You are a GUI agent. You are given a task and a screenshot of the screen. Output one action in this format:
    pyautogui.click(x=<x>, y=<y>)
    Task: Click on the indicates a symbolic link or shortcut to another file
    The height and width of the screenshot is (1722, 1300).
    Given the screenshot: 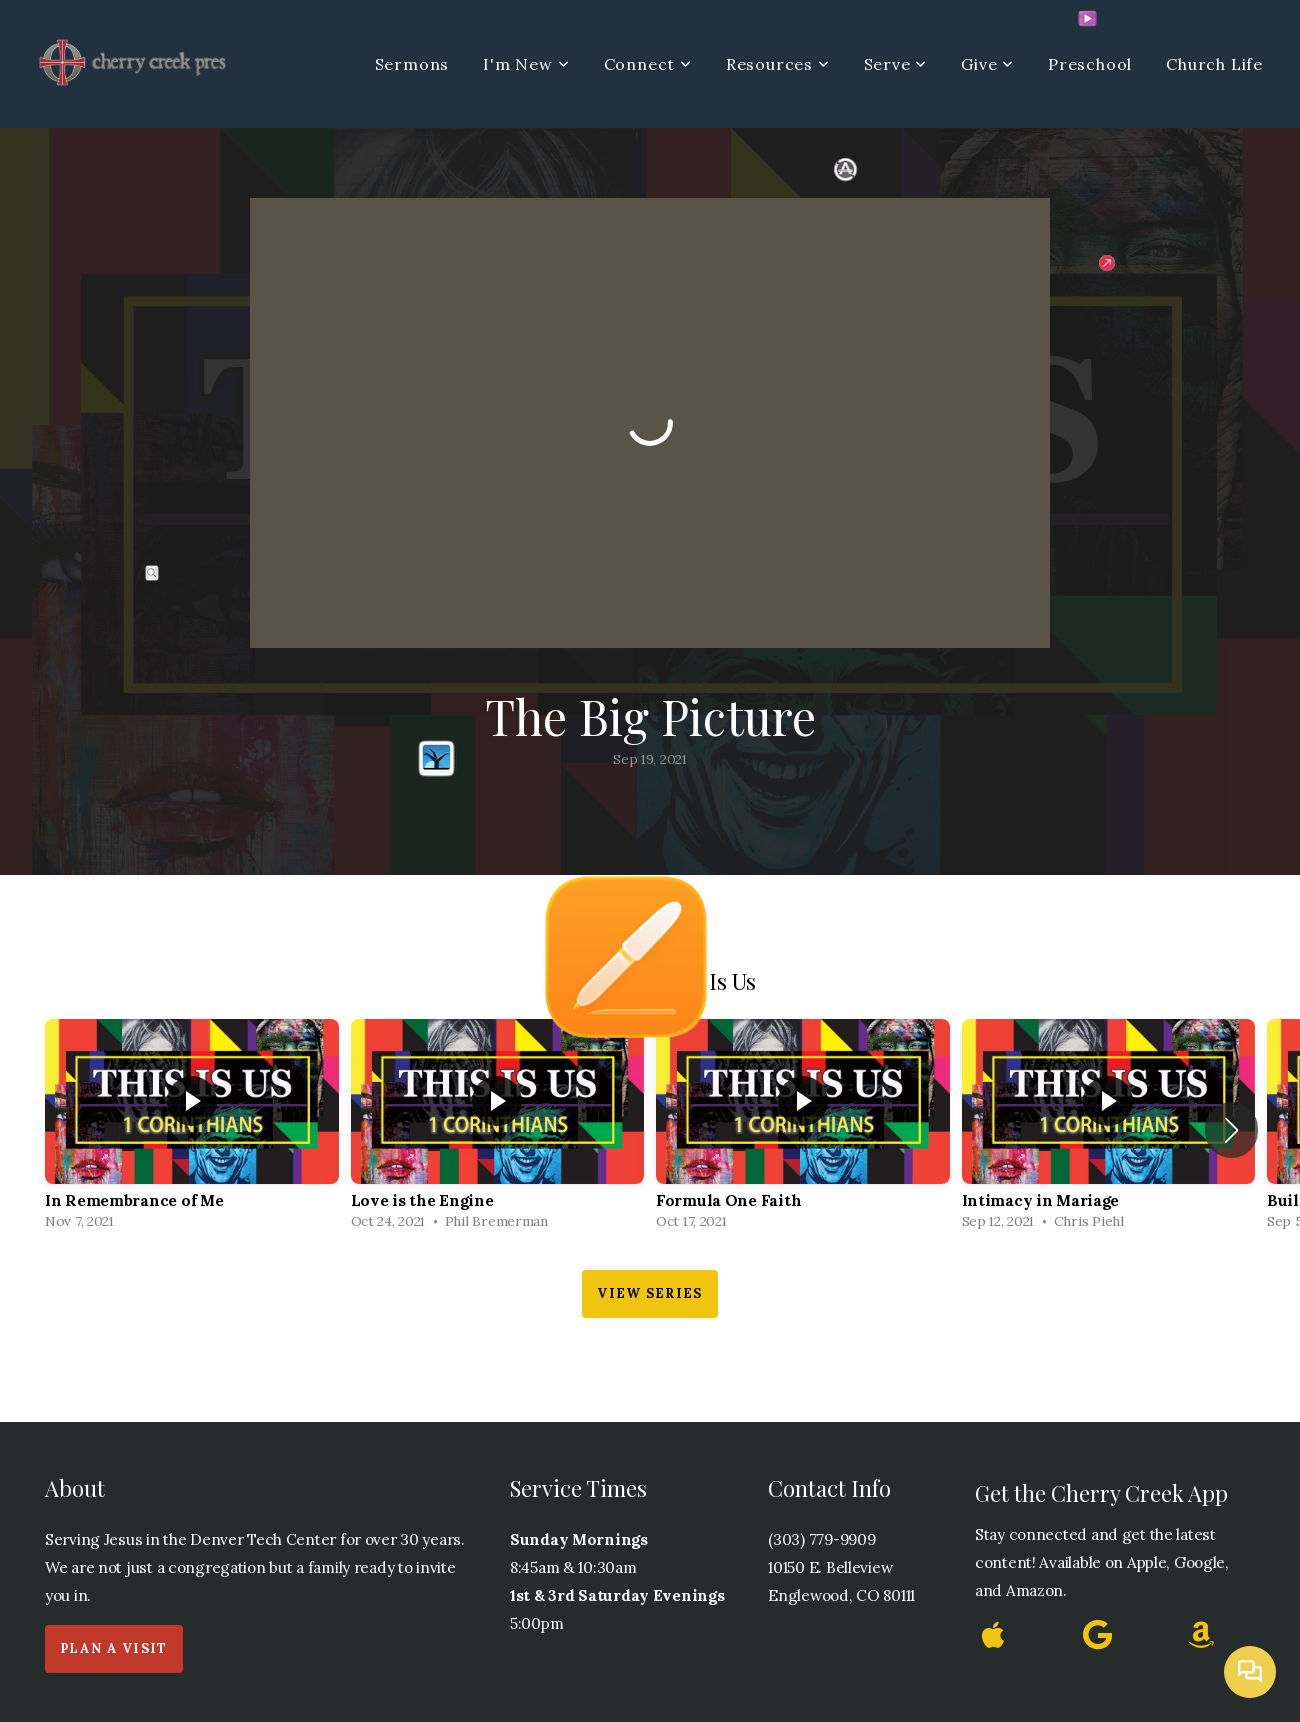 What is the action you would take?
    pyautogui.click(x=1107, y=263)
    